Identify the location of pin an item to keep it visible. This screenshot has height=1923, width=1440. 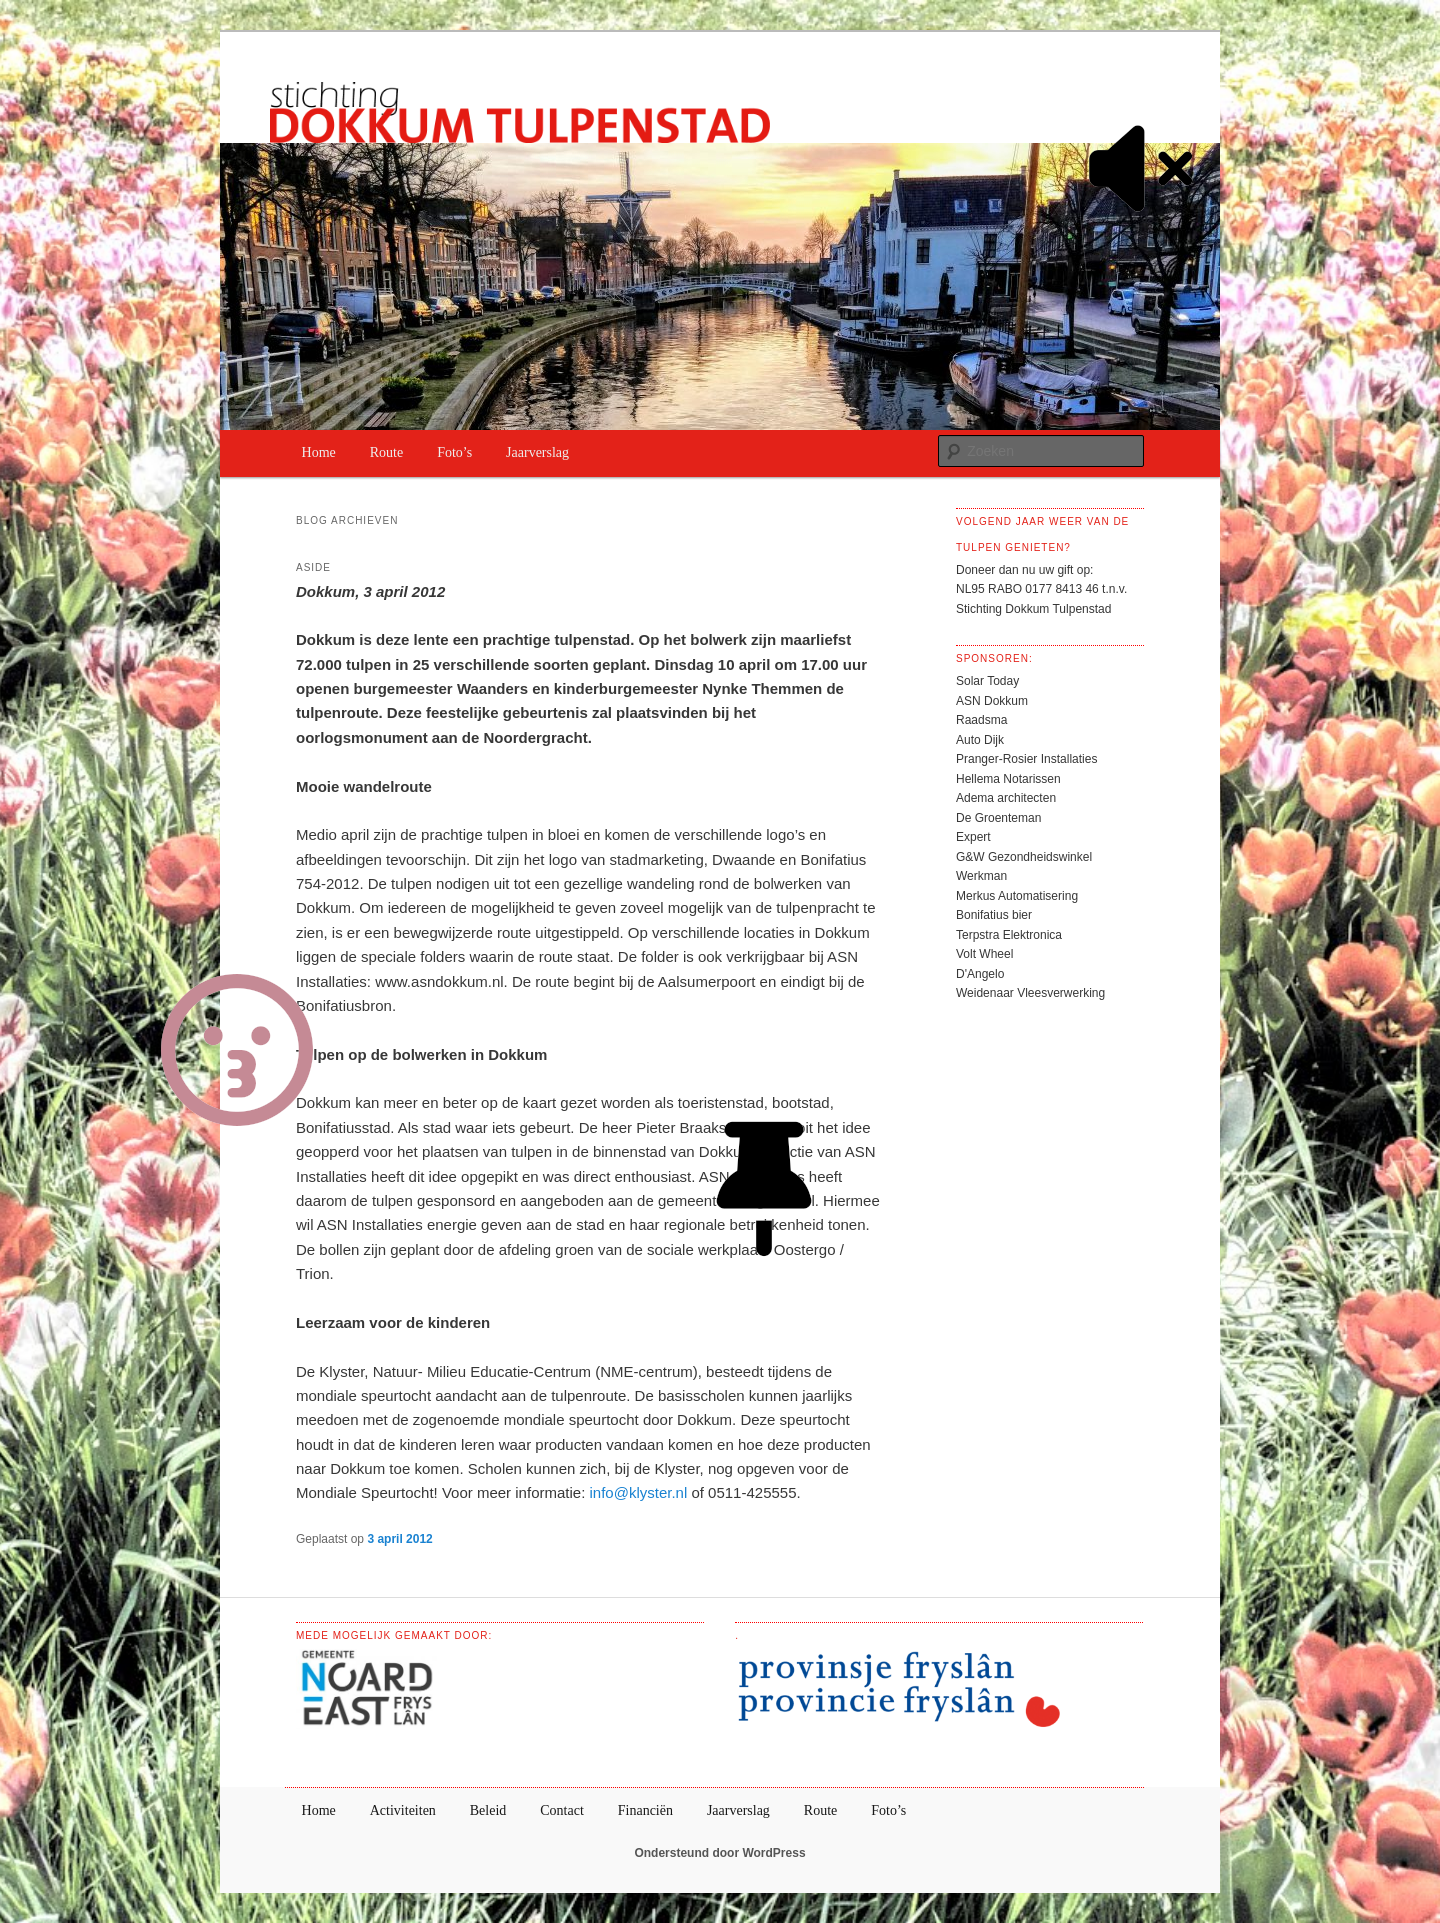
(764, 1185).